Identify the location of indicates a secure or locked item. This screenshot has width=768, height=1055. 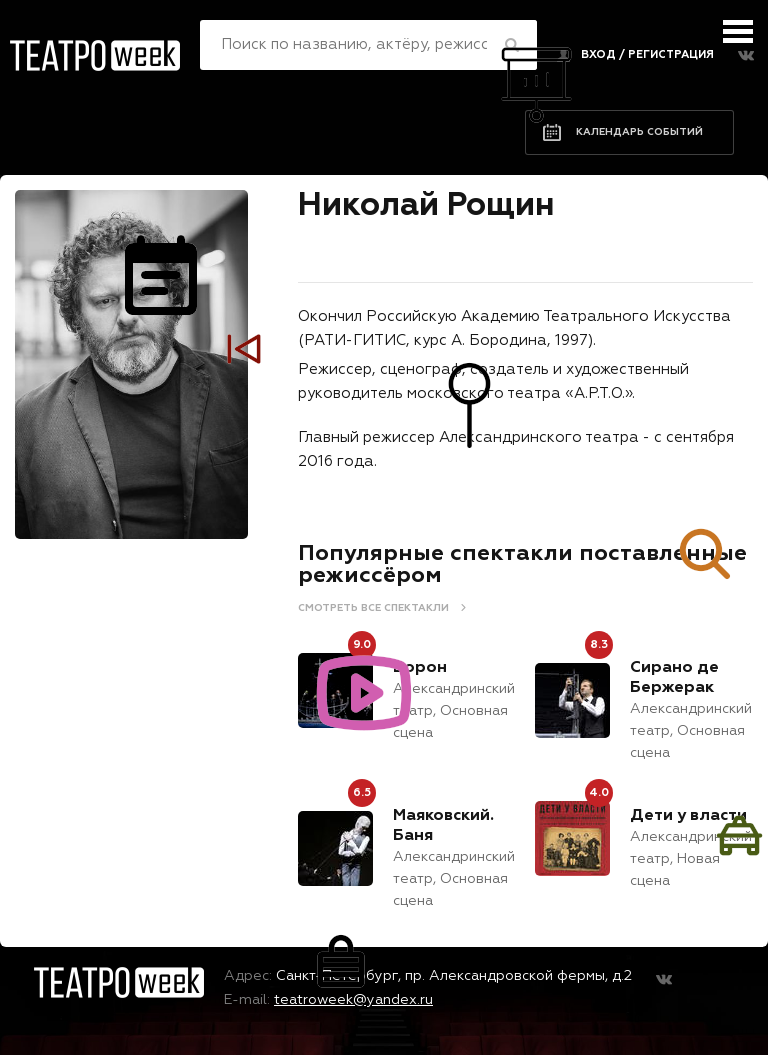
(341, 964).